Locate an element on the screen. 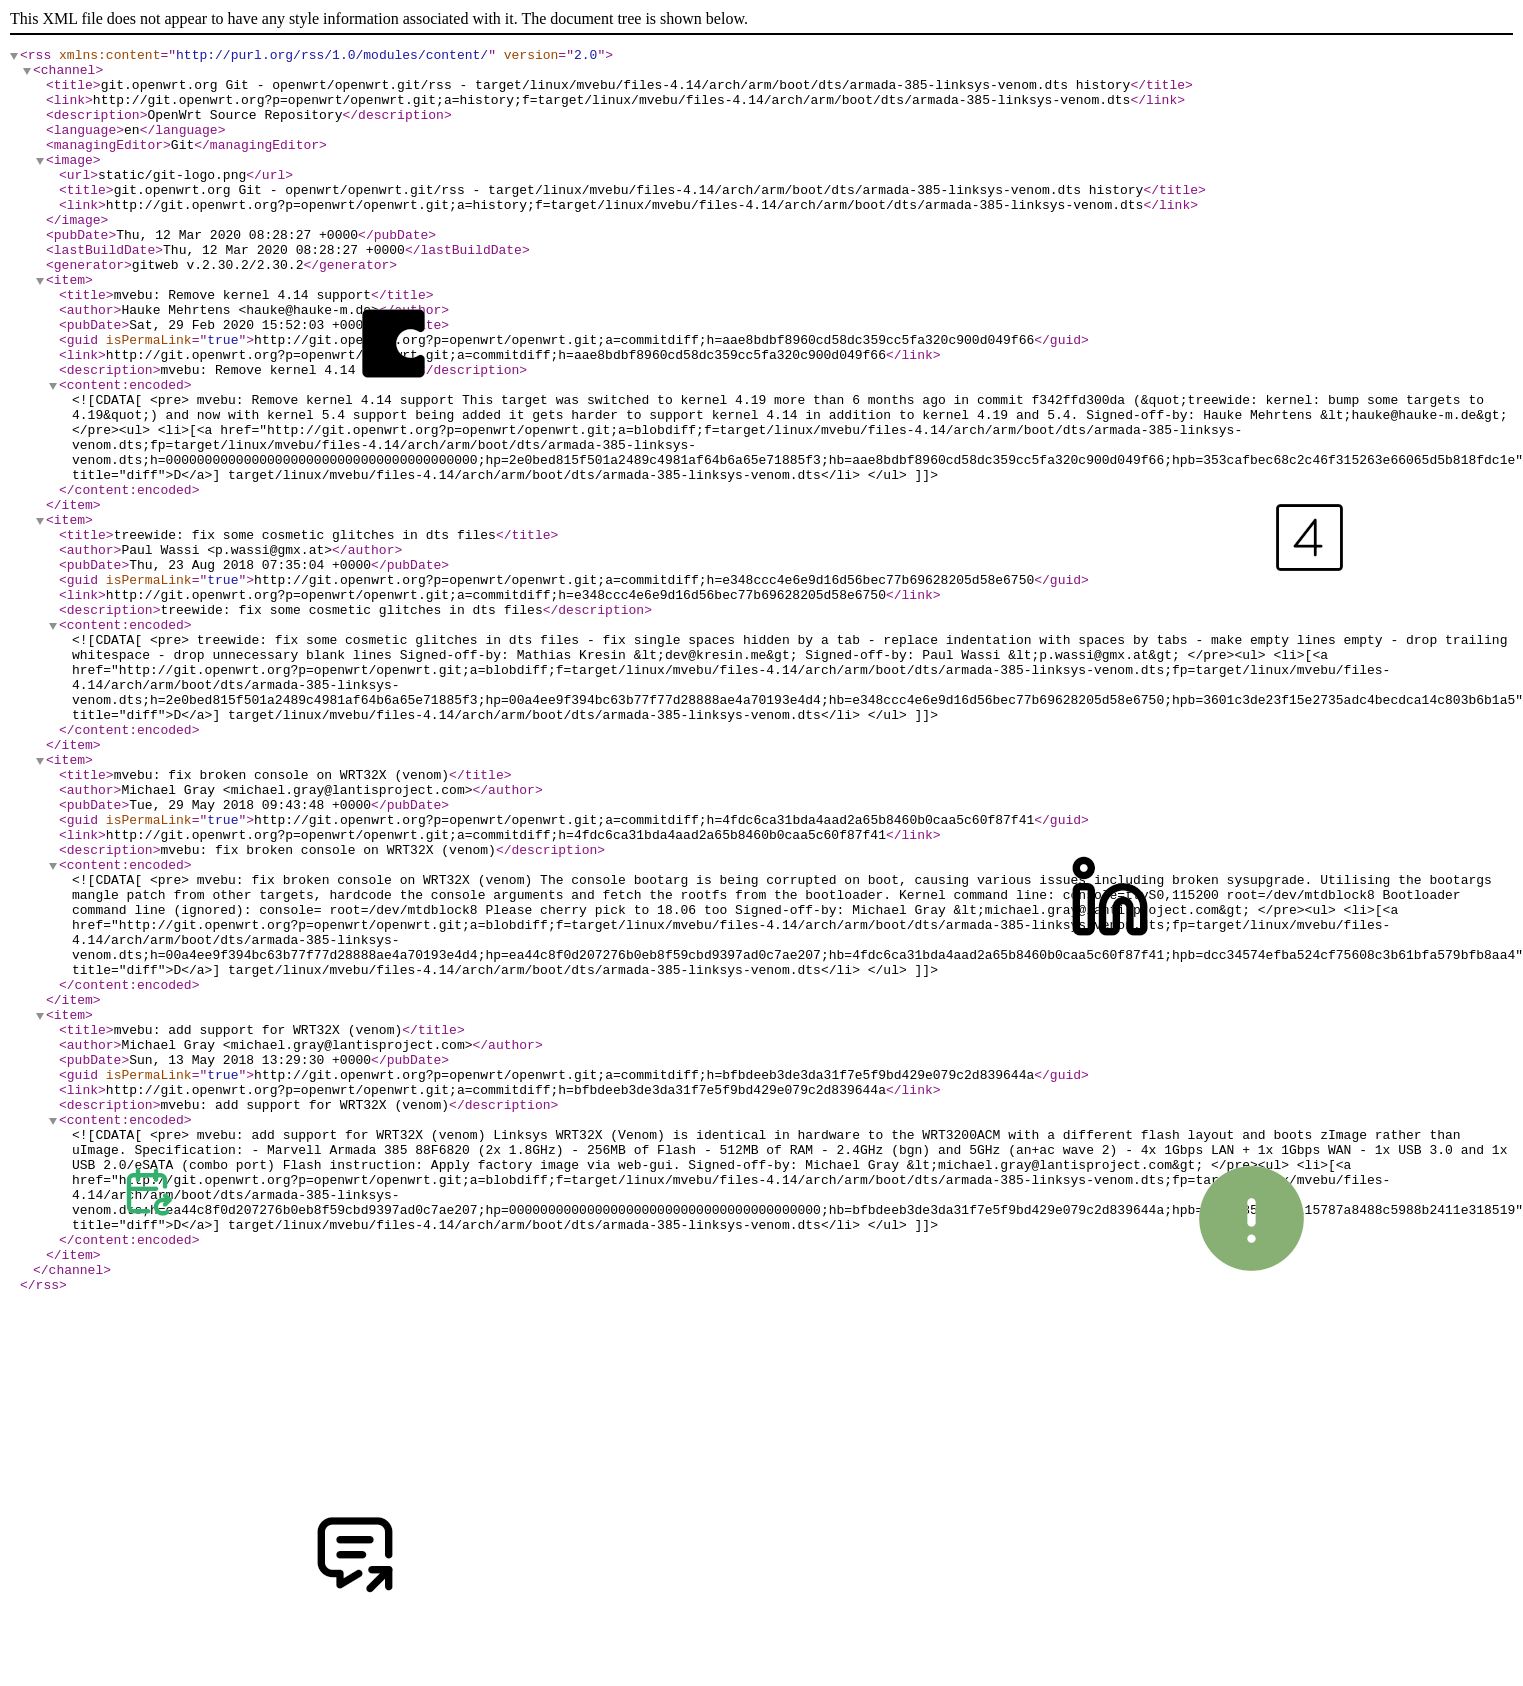 The height and width of the screenshot is (1686, 1523). set up a recurring event is located at coordinates (147, 1191).